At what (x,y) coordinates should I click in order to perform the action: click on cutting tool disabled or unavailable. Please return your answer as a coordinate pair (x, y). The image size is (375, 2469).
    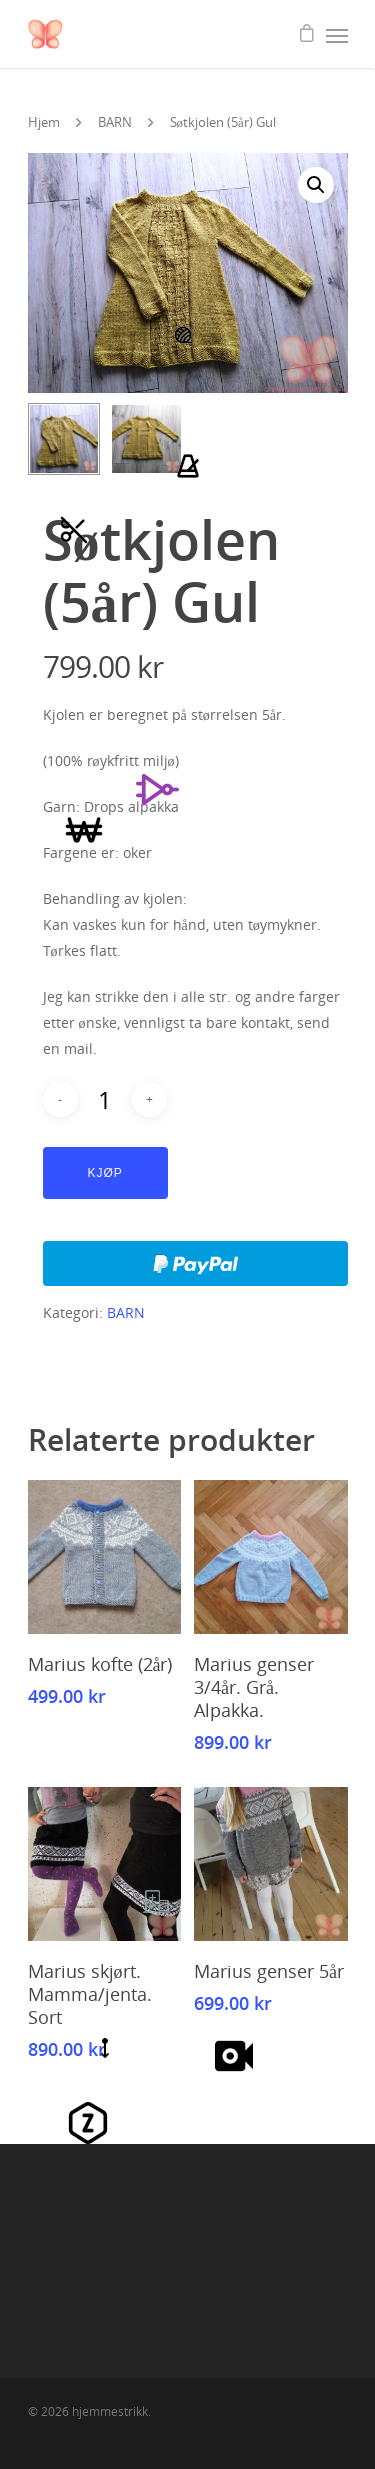
    Looking at the image, I should click on (74, 530).